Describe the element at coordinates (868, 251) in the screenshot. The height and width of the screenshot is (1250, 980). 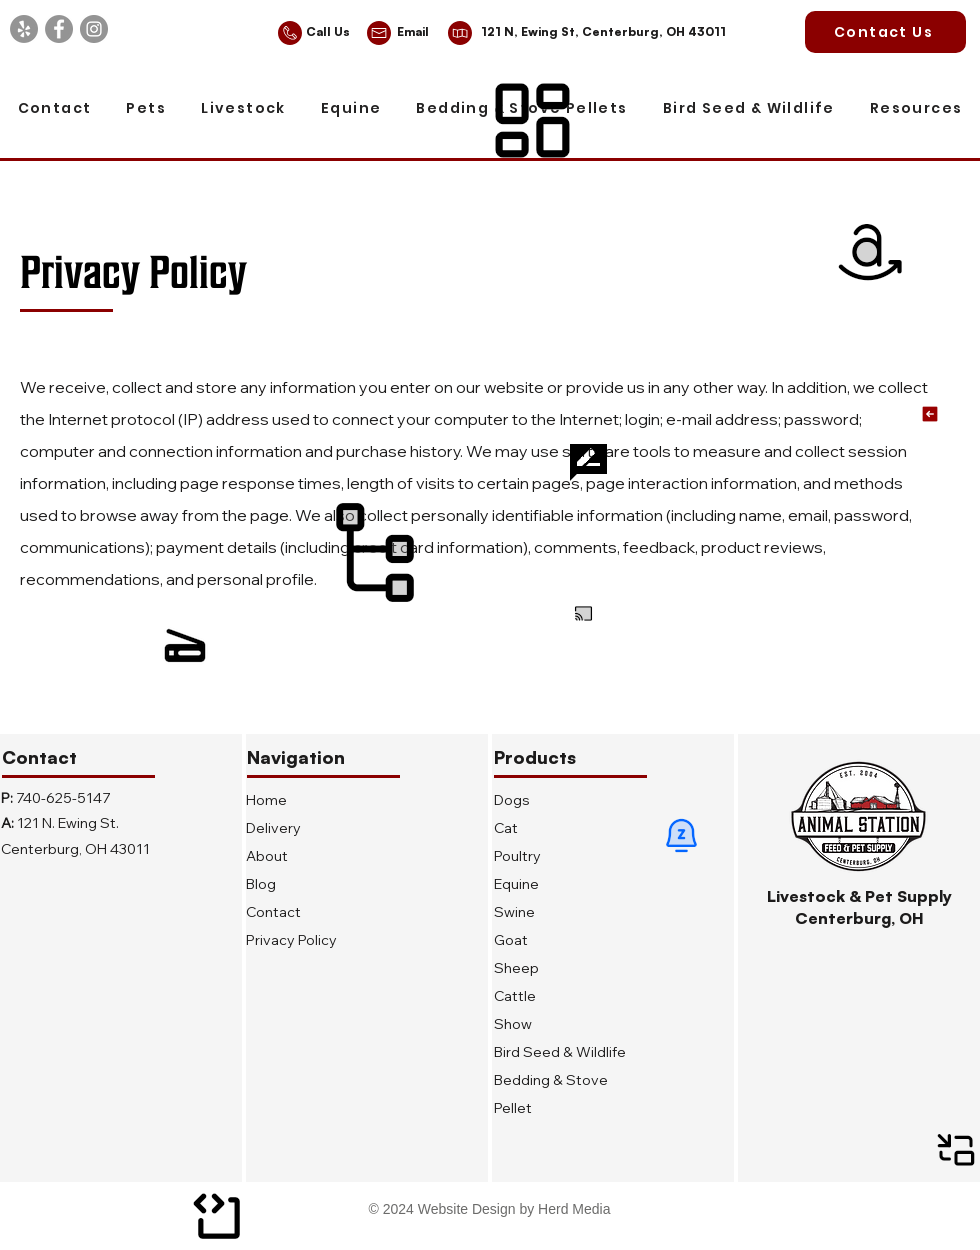
I see `open the Amazon app or website` at that location.